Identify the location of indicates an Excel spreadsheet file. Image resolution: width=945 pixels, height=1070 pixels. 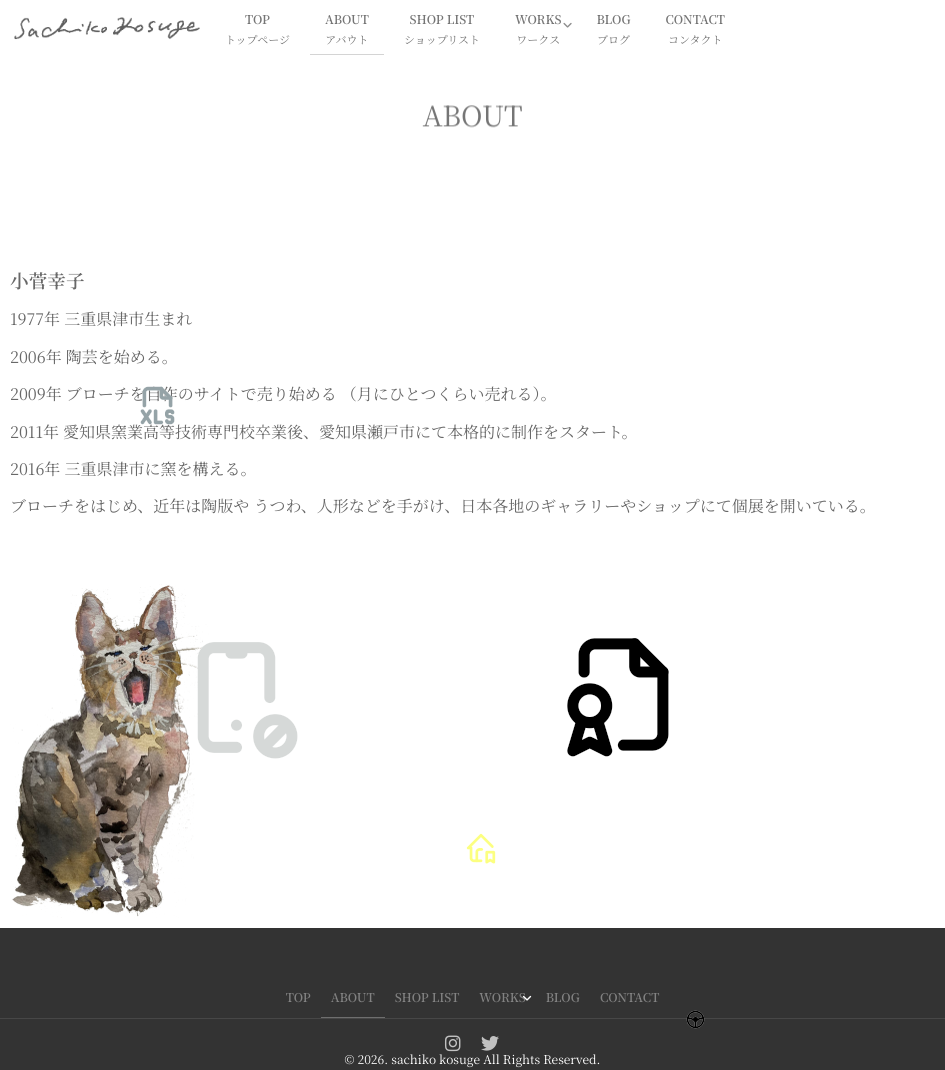
(157, 405).